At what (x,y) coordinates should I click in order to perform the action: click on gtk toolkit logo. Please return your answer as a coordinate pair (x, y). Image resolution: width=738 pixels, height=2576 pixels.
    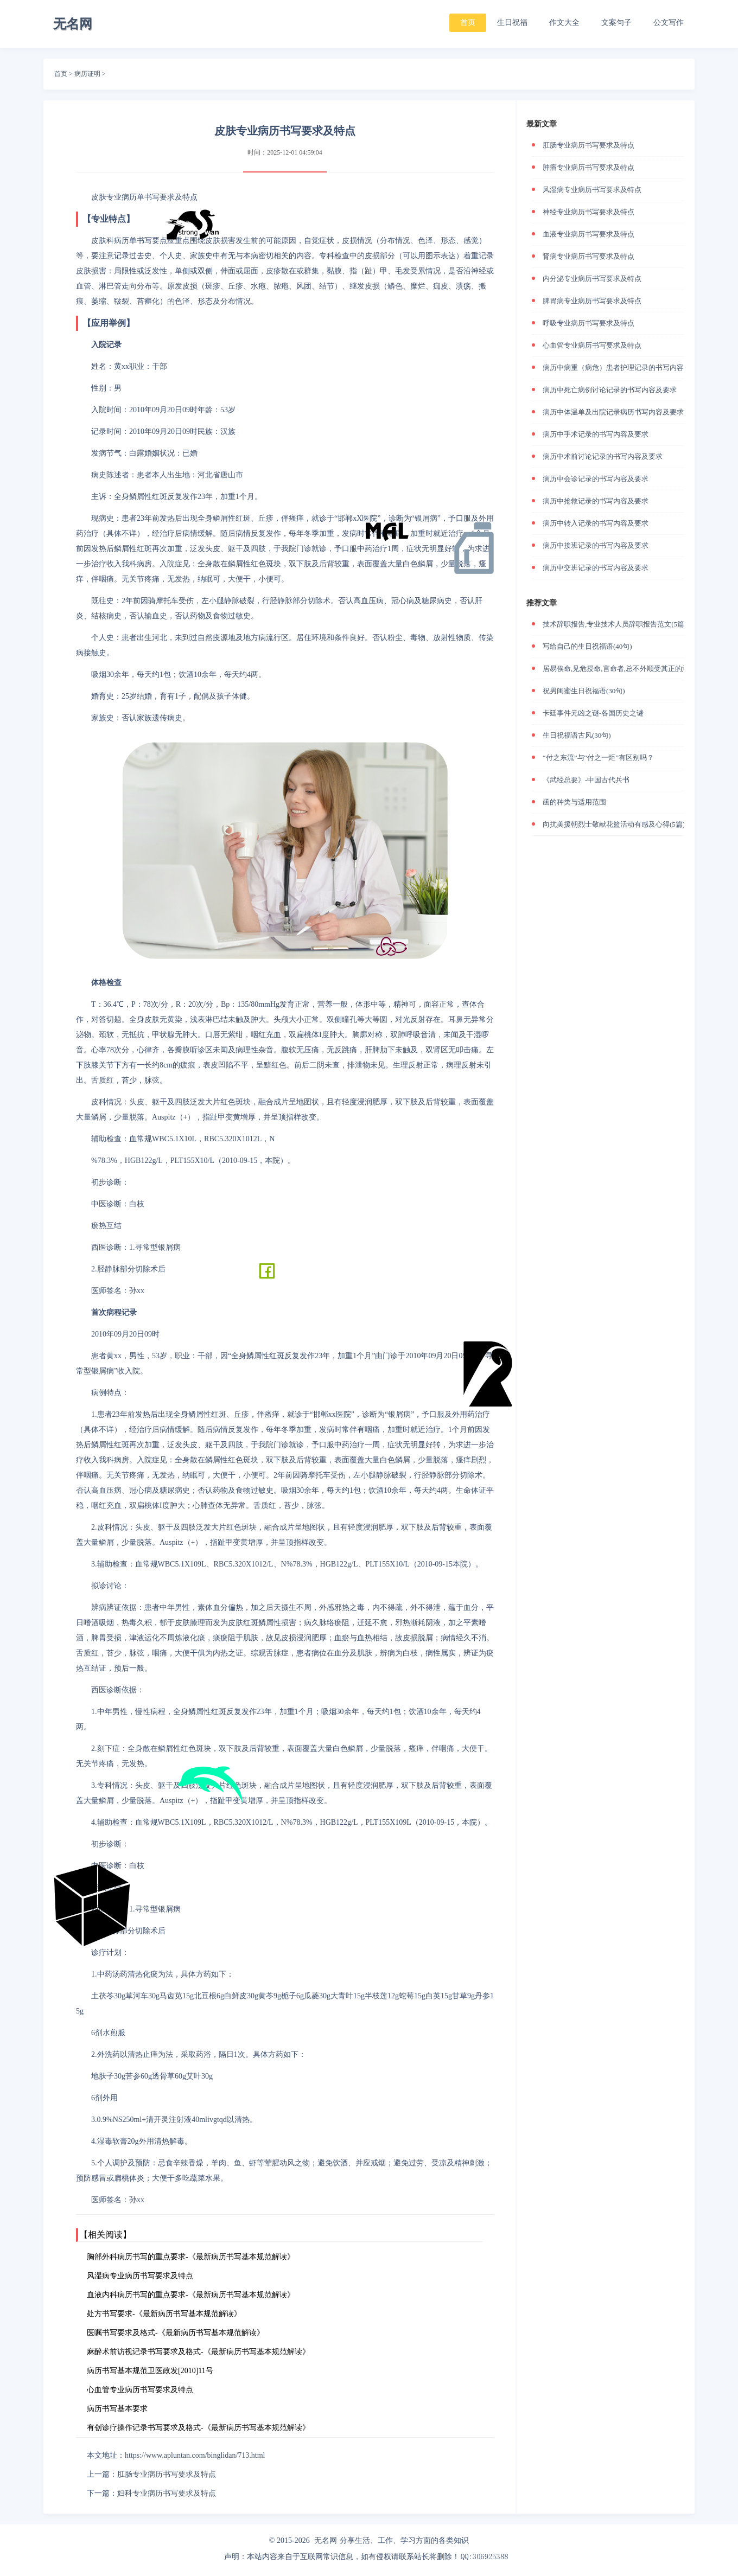
    Looking at the image, I should click on (92, 1905).